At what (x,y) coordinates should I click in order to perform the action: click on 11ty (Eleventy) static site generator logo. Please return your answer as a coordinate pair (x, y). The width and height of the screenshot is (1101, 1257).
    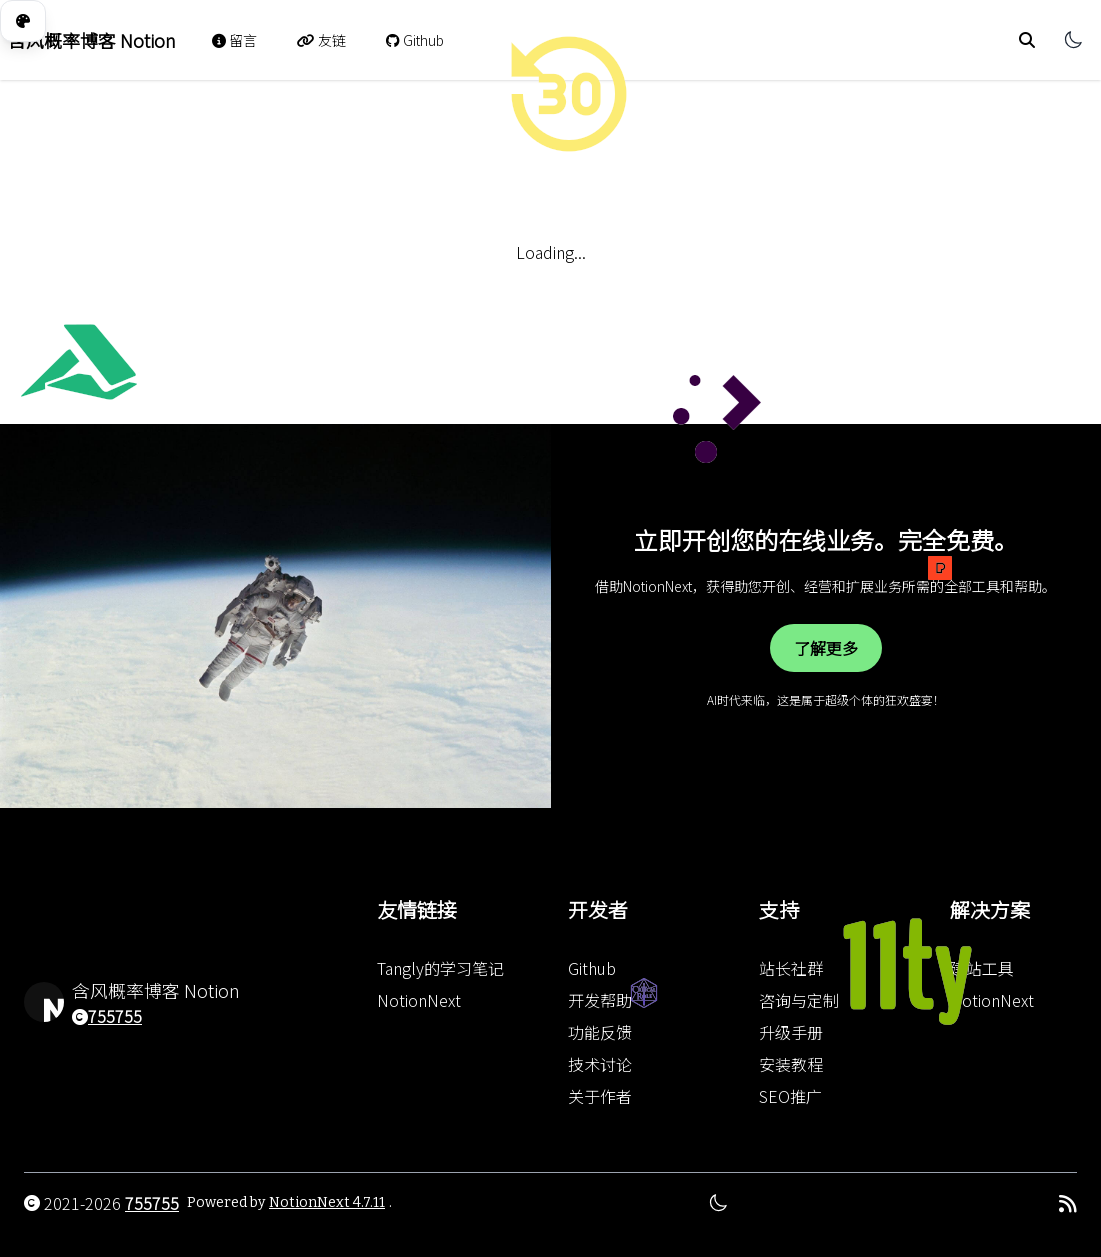
    Looking at the image, I should click on (907, 964).